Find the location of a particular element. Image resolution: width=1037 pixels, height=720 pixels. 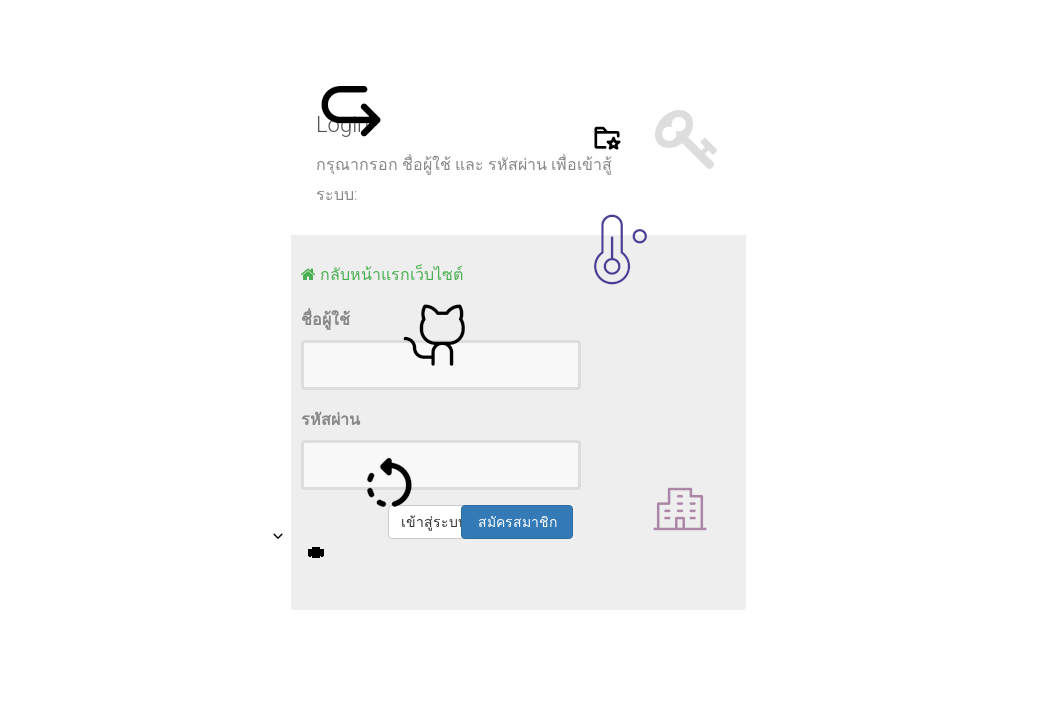

access your favorite or starred folders is located at coordinates (607, 138).